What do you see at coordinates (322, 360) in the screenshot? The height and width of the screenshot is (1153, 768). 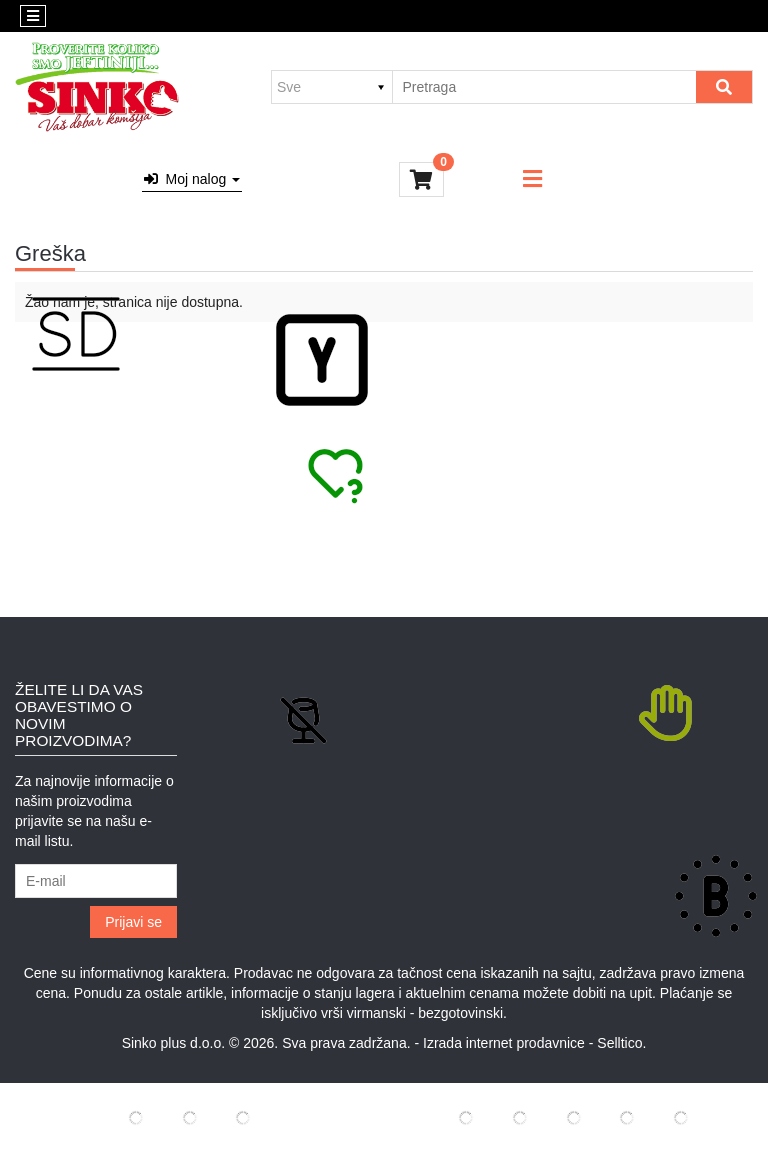 I see `indicates a keyboard key or shortcut for the letter Y` at bounding box center [322, 360].